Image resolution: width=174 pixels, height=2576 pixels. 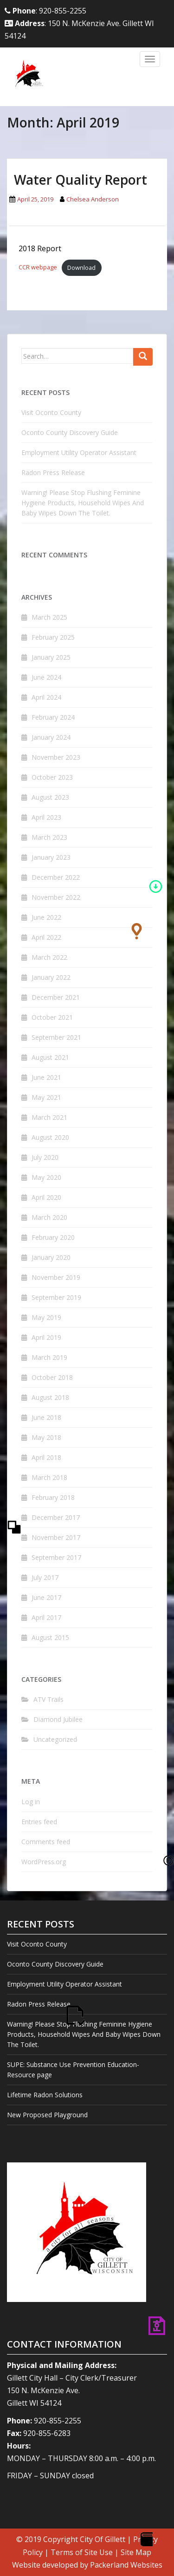 What do you see at coordinates (75, 2015) in the screenshot?
I see `file successfully uploaded or verified` at bounding box center [75, 2015].